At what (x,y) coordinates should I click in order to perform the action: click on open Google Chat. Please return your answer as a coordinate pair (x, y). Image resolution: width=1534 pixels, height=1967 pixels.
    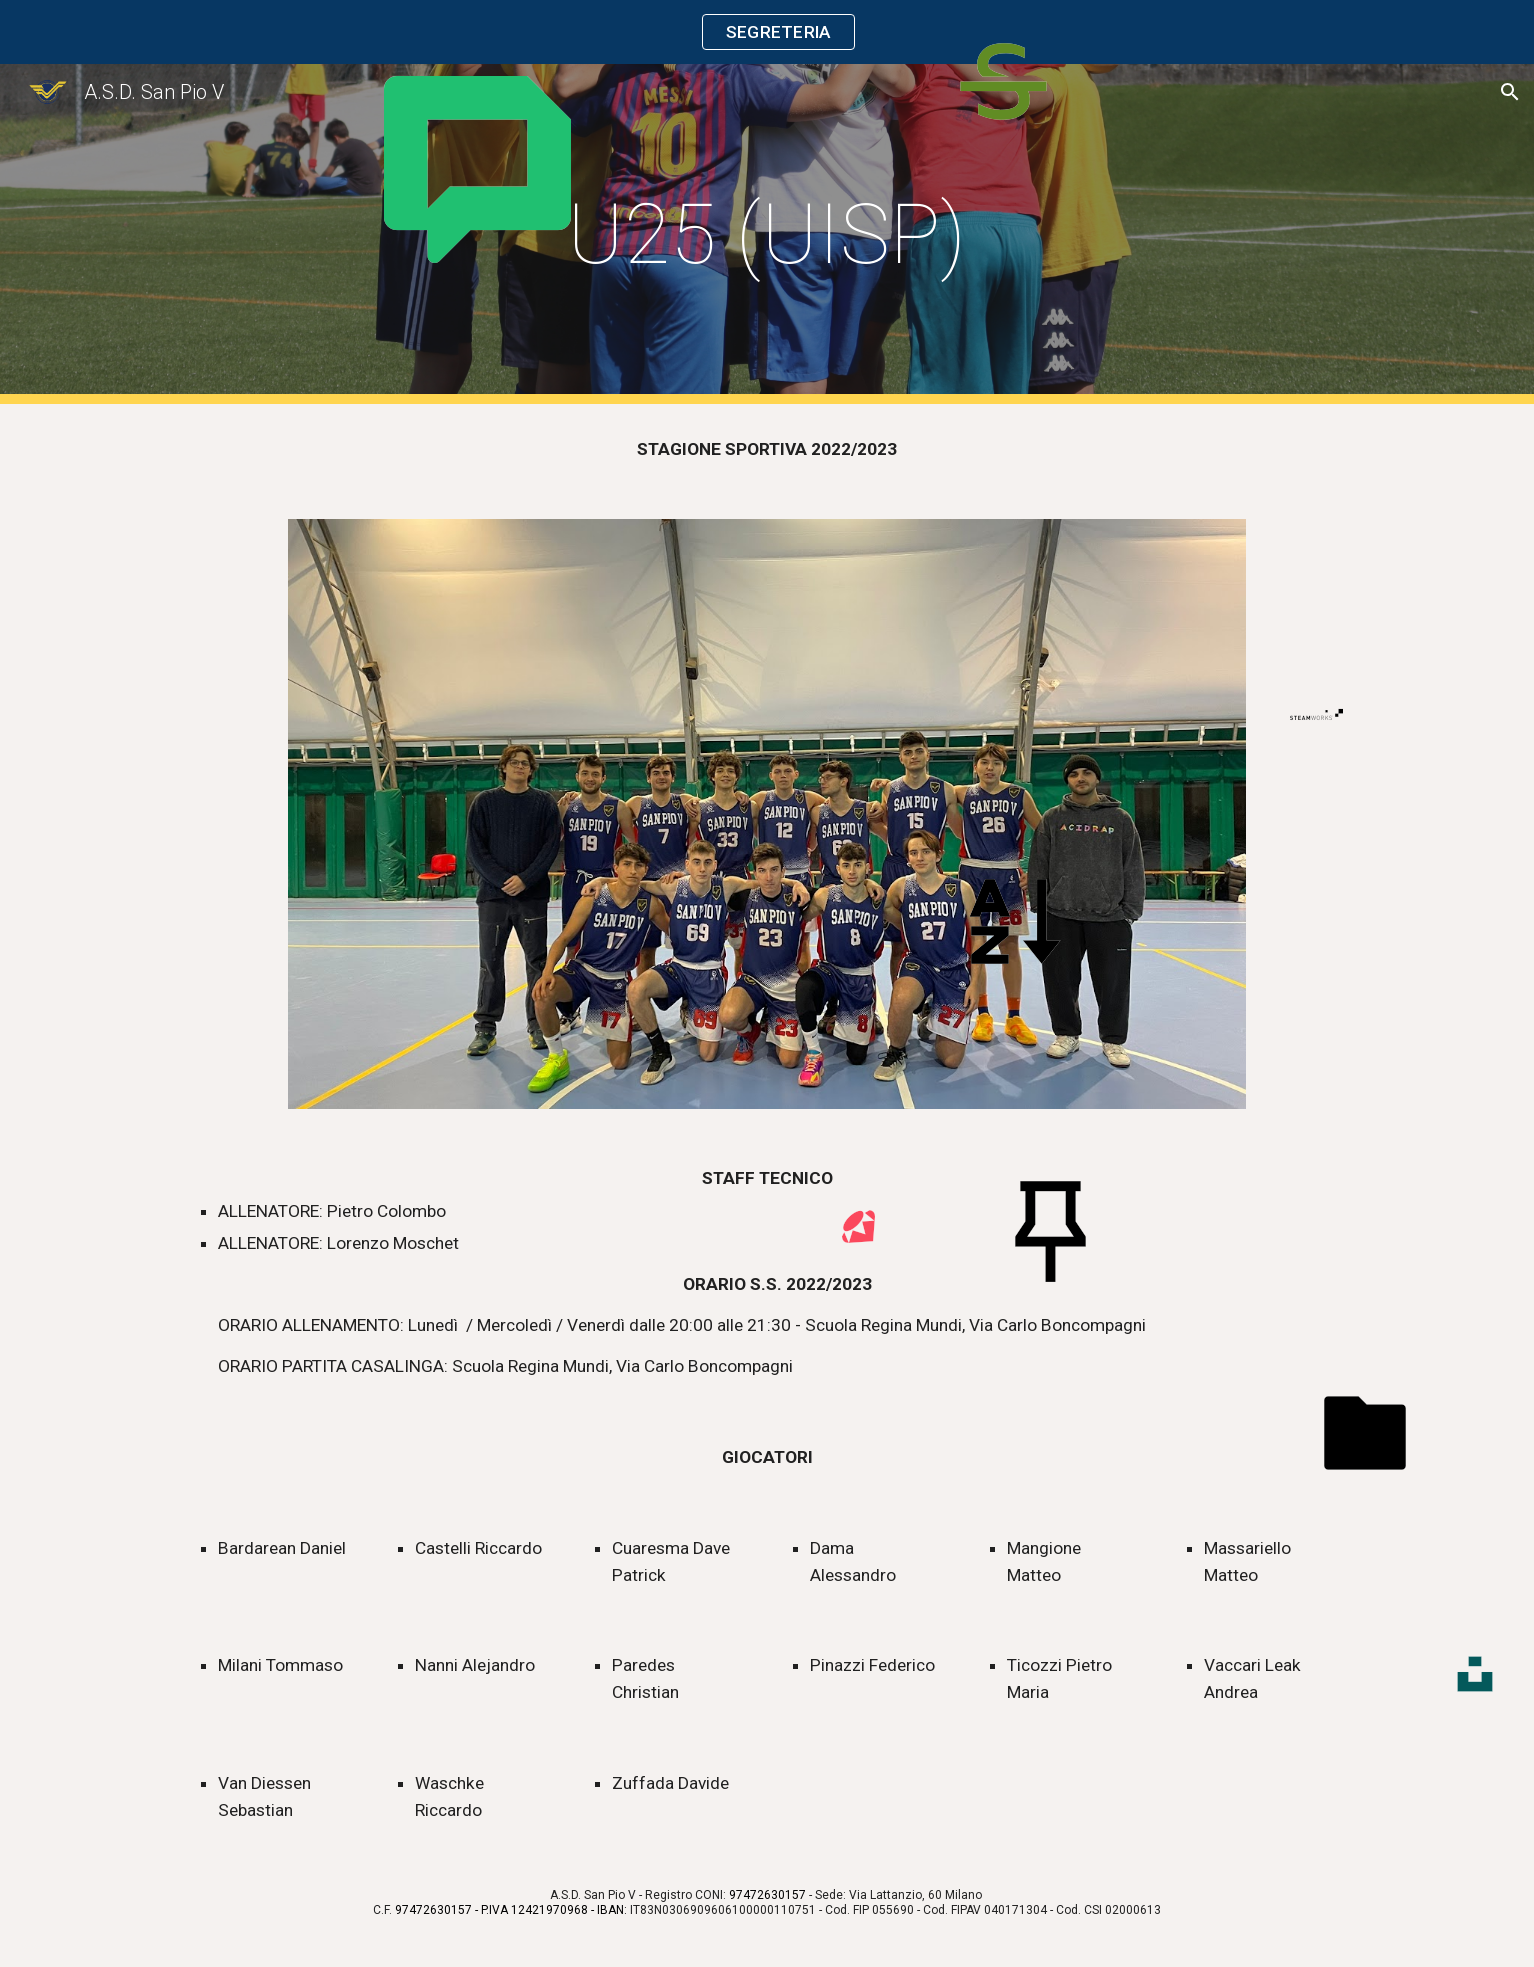
    Looking at the image, I should click on (477, 169).